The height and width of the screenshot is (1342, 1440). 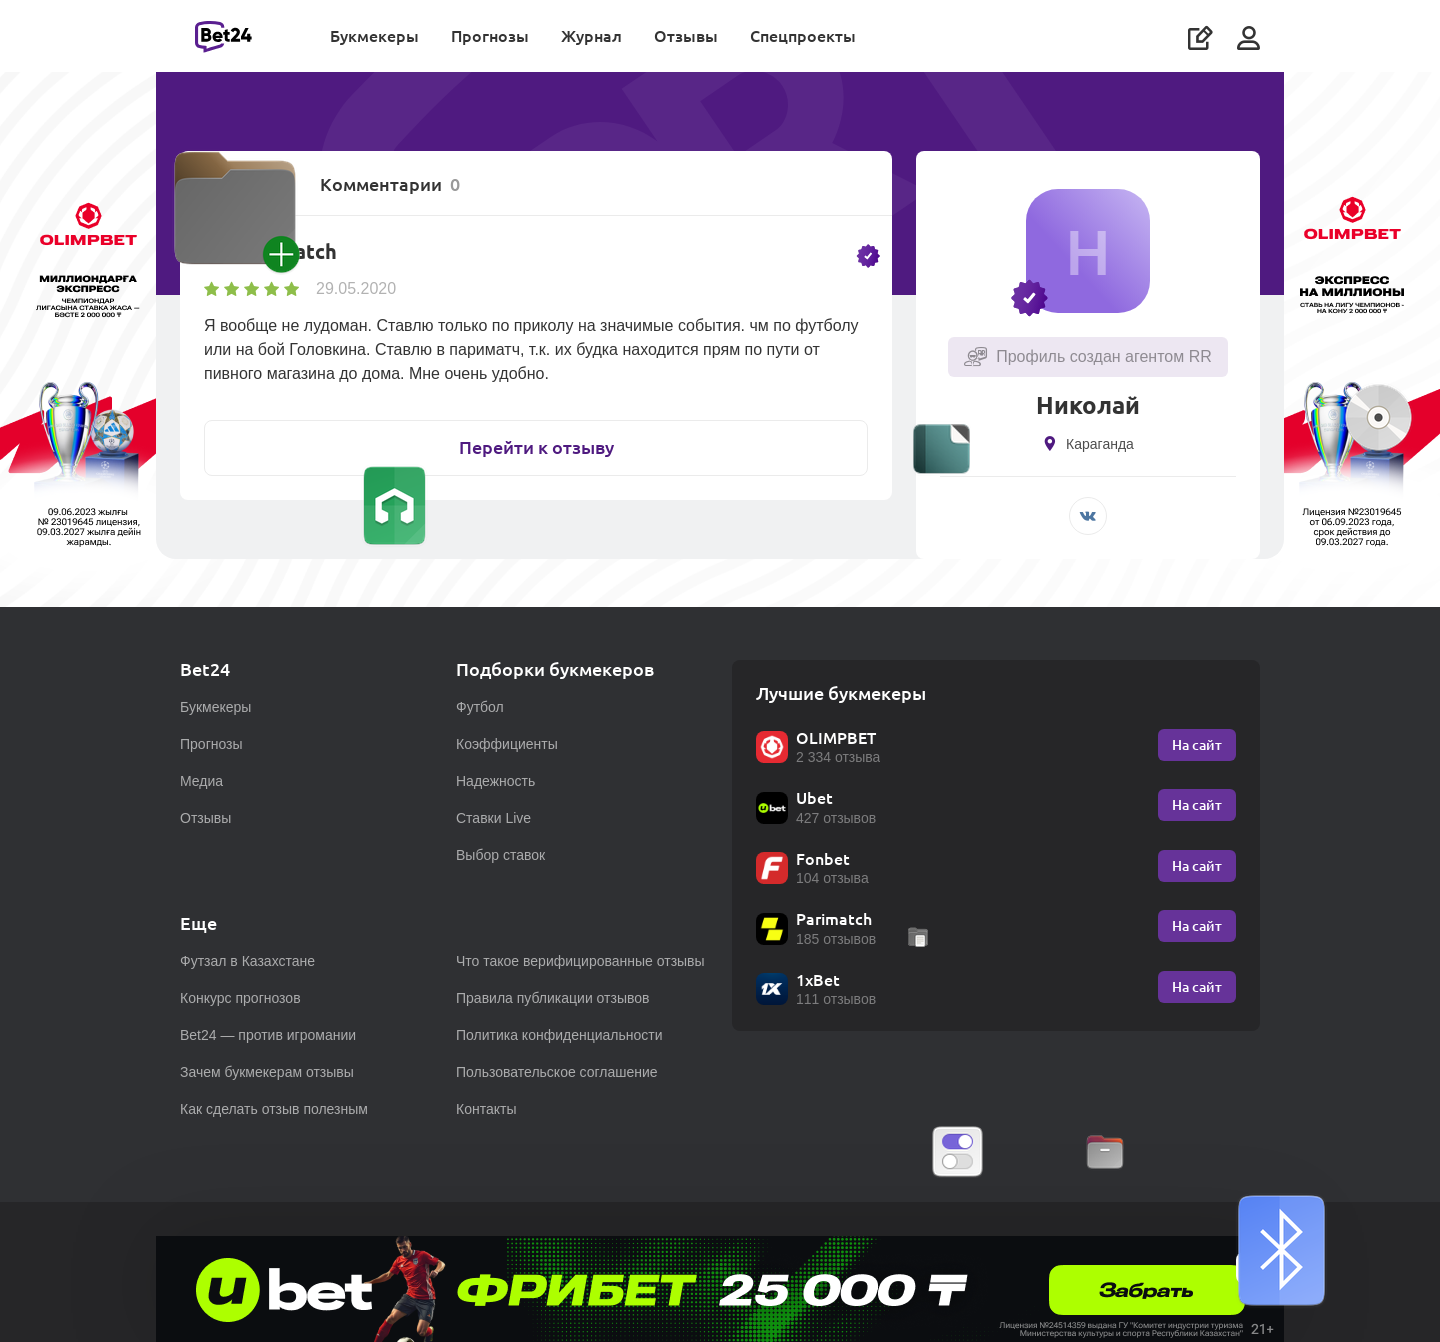 What do you see at coordinates (1378, 417) in the screenshot?
I see `indicates a recordable CD-R disc` at bounding box center [1378, 417].